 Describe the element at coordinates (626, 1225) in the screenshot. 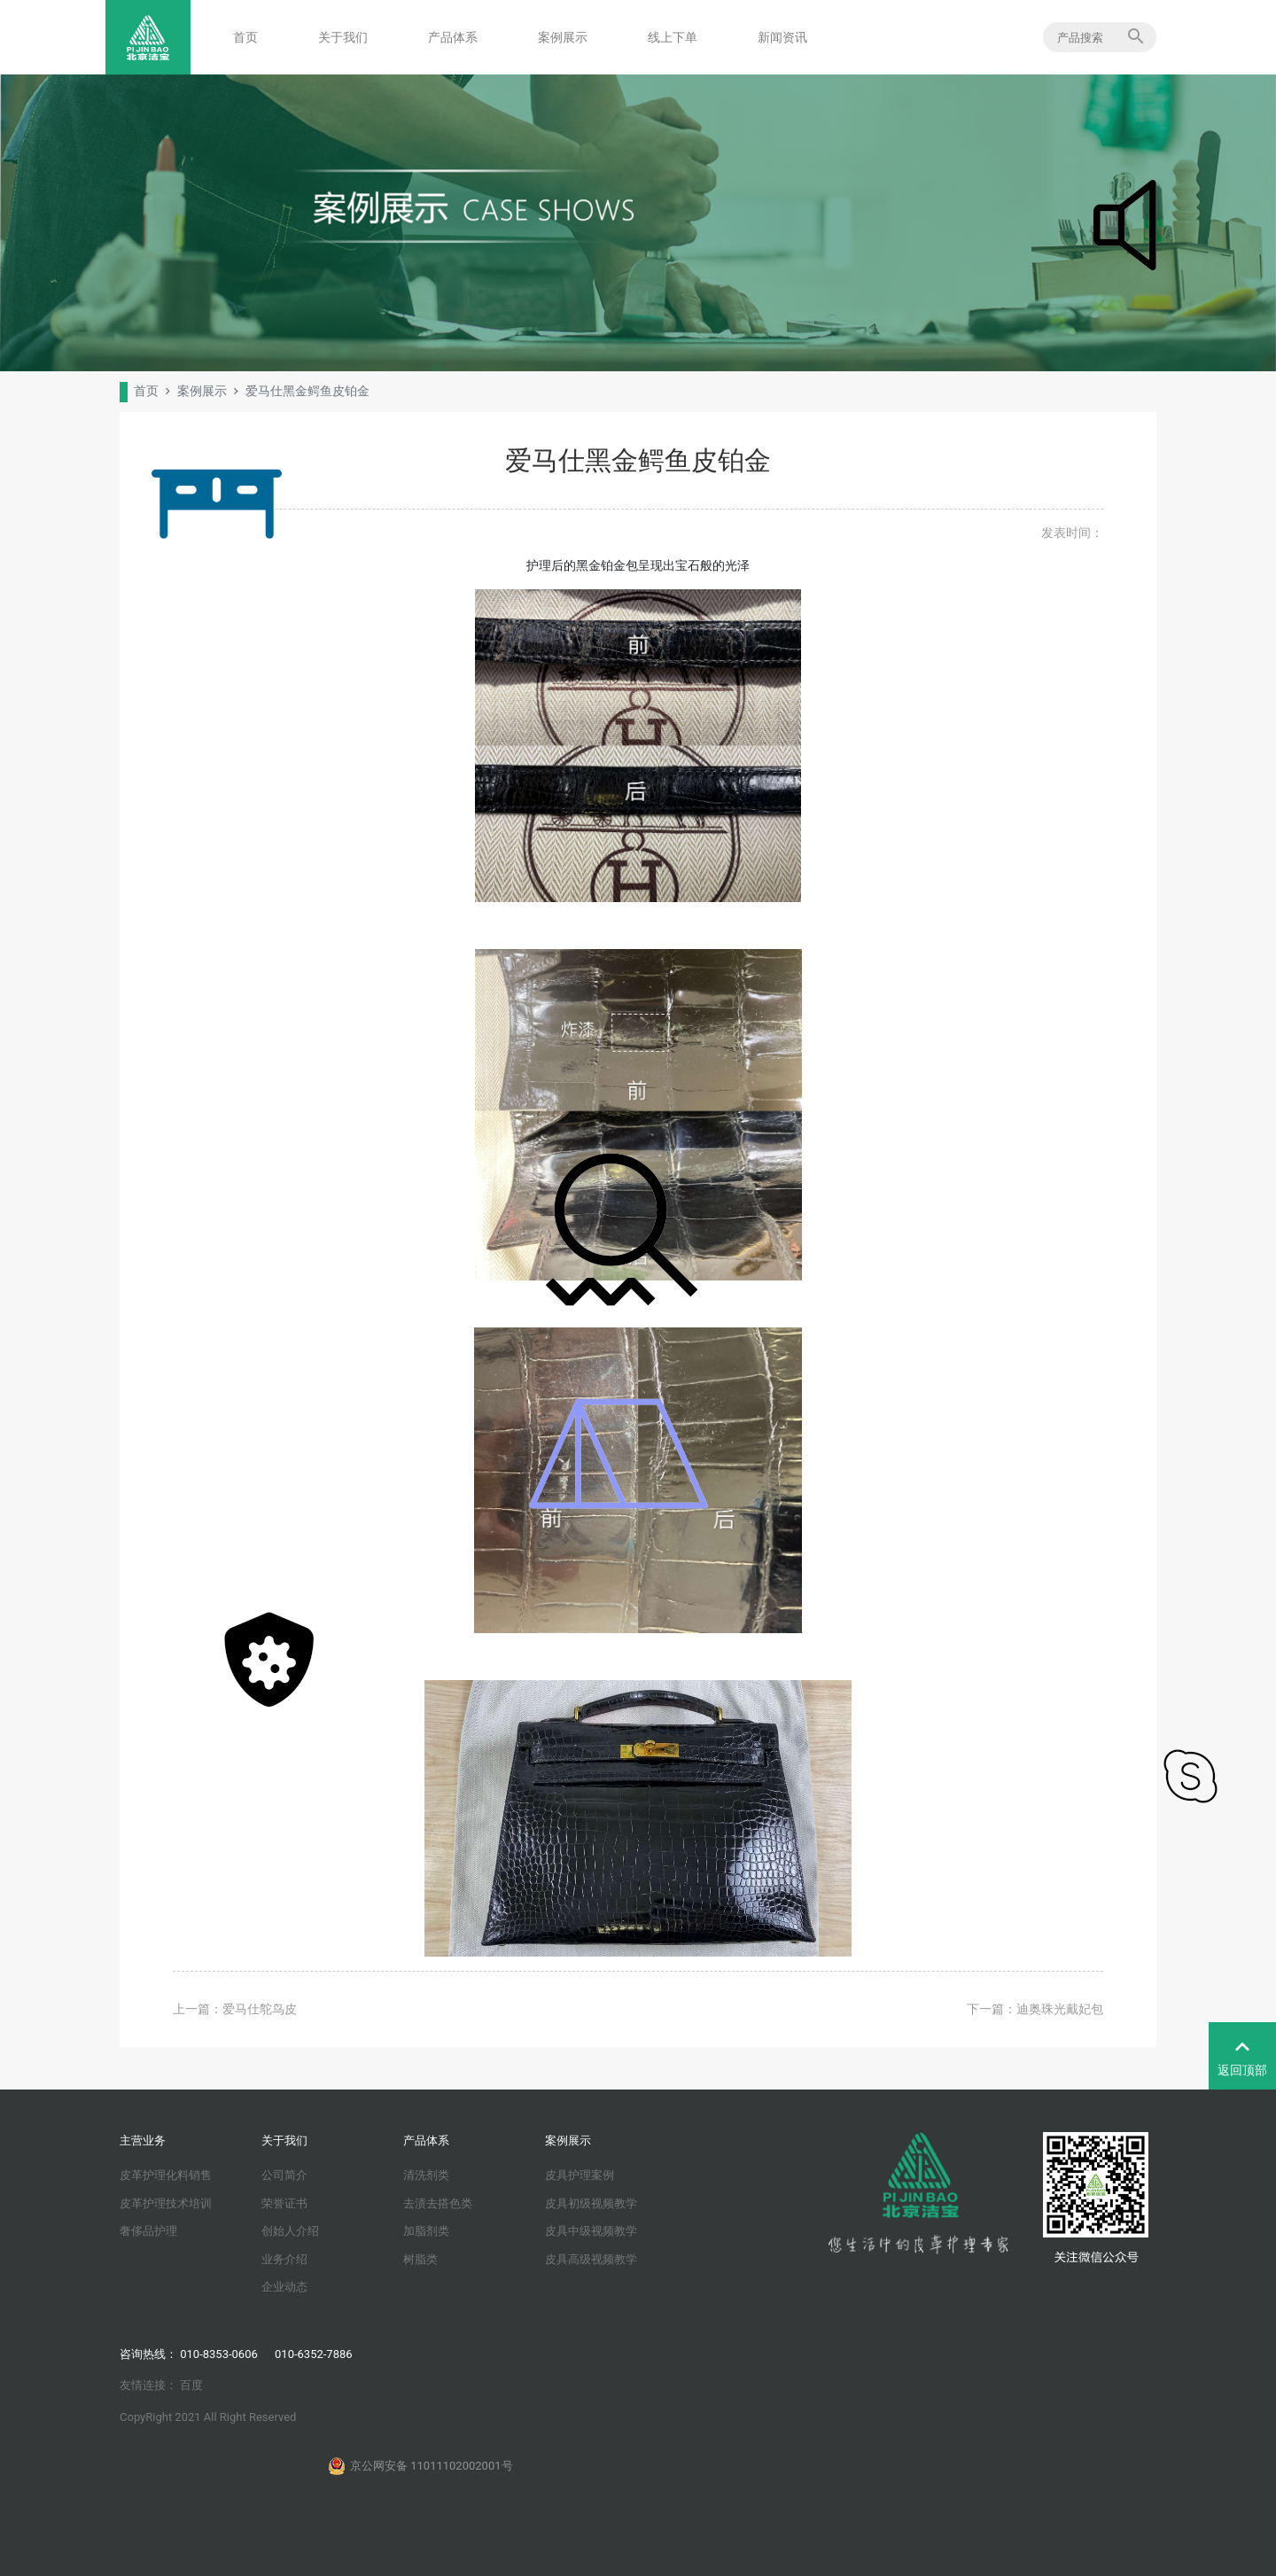

I see `perform a fuzzy or approximate search` at that location.